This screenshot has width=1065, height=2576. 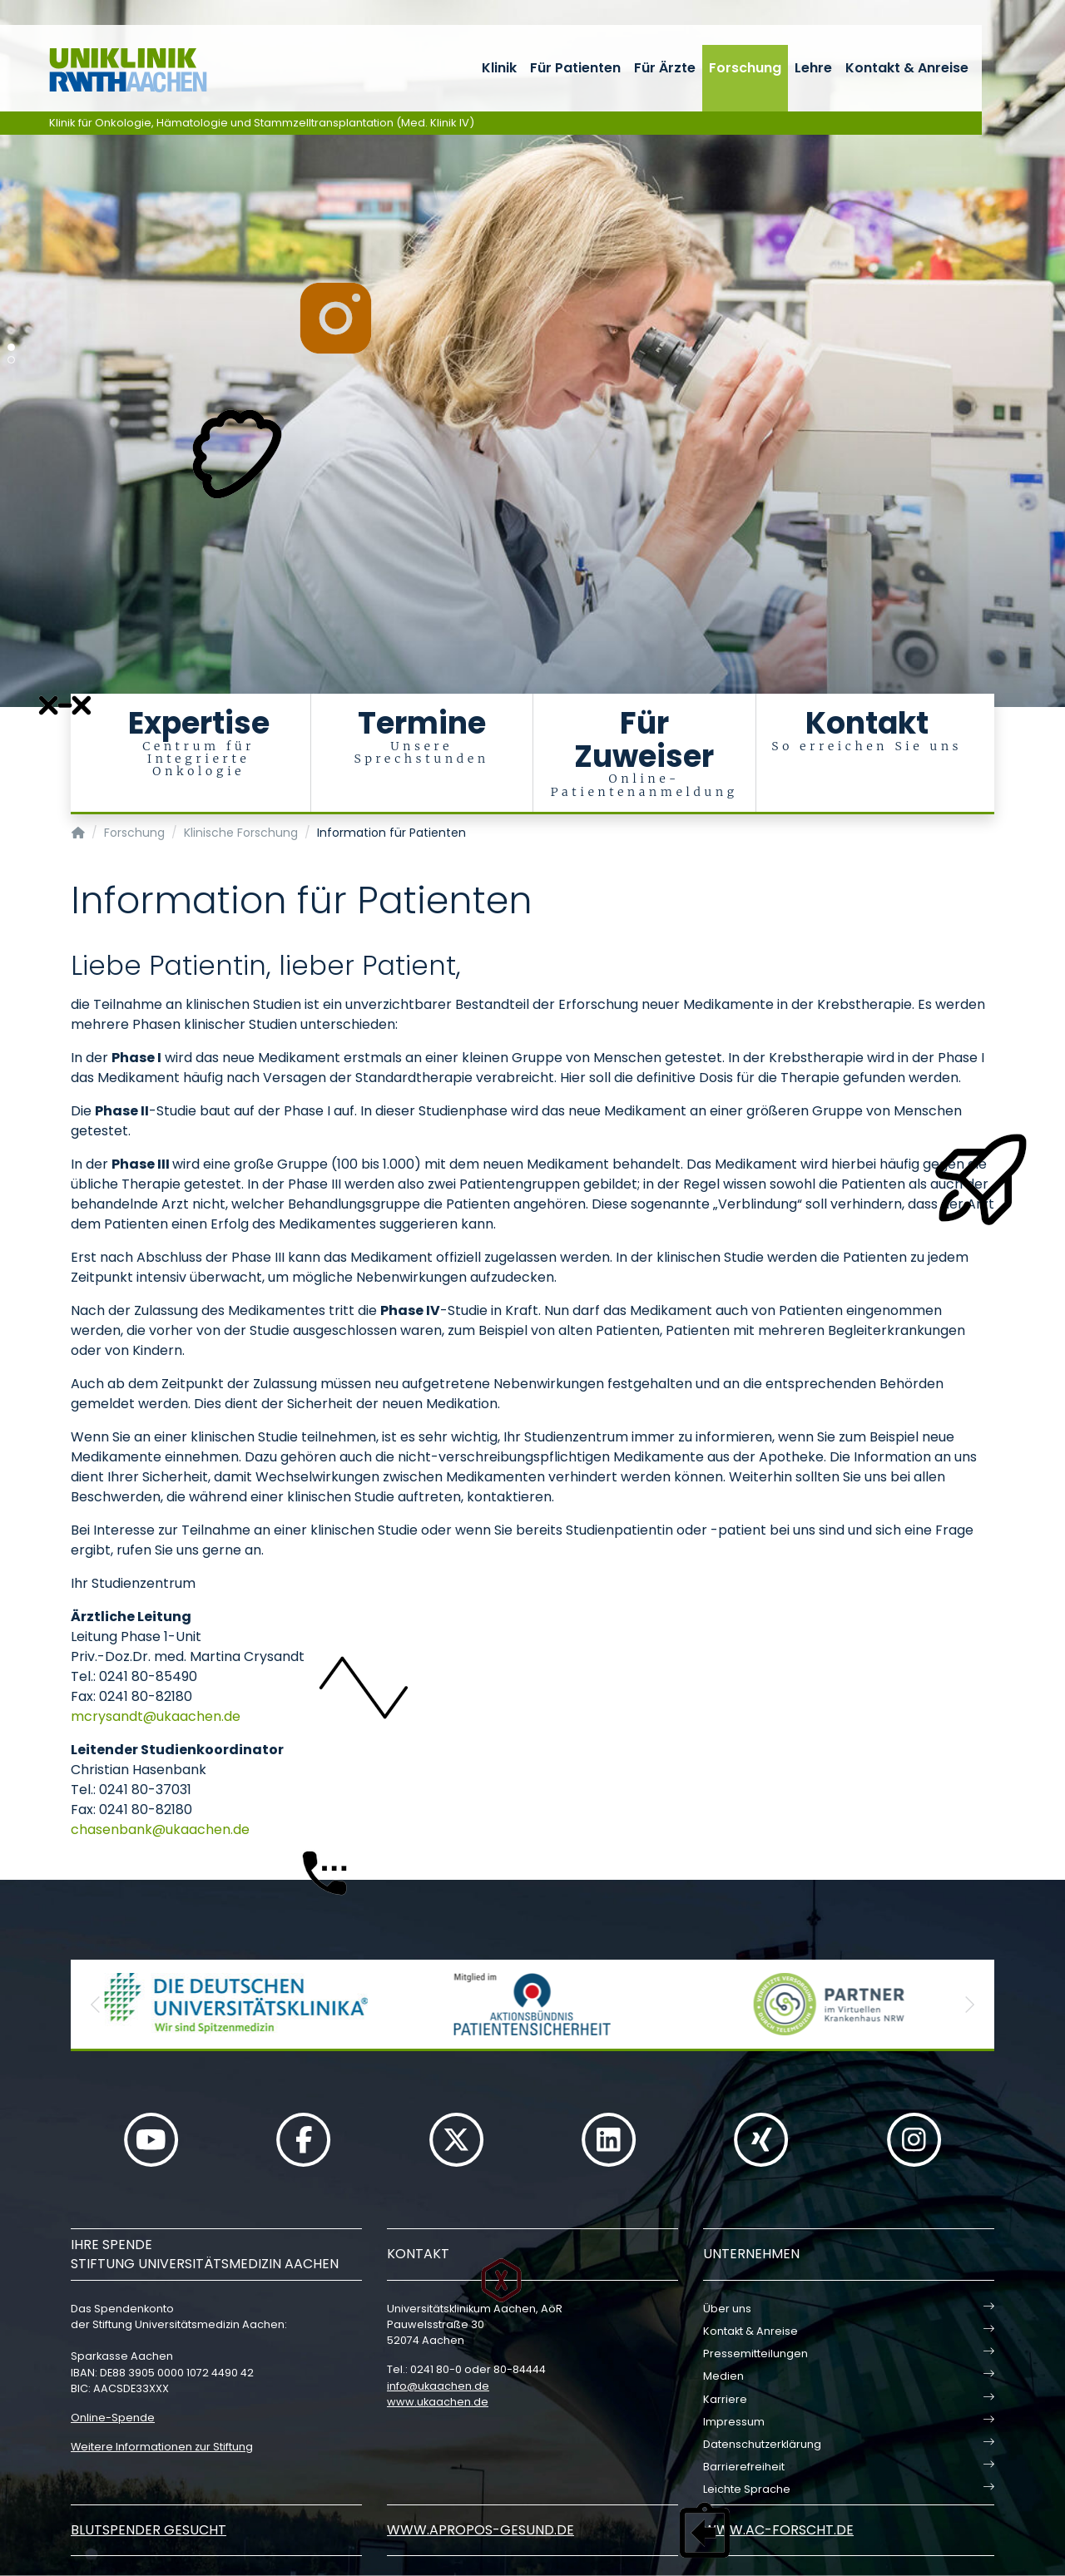 What do you see at coordinates (705, 2533) in the screenshot?
I see `return or send back an assignment` at bounding box center [705, 2533].